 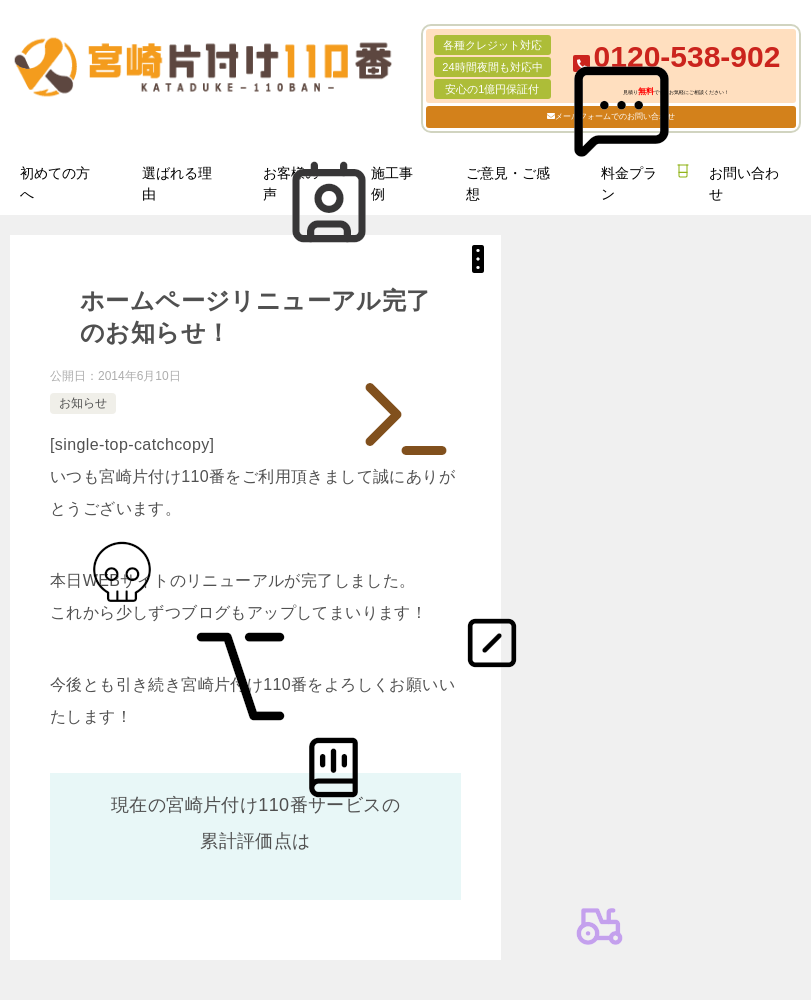 I want to click on indicates a disabled or unavailable feature, so click(x=492, y=643).